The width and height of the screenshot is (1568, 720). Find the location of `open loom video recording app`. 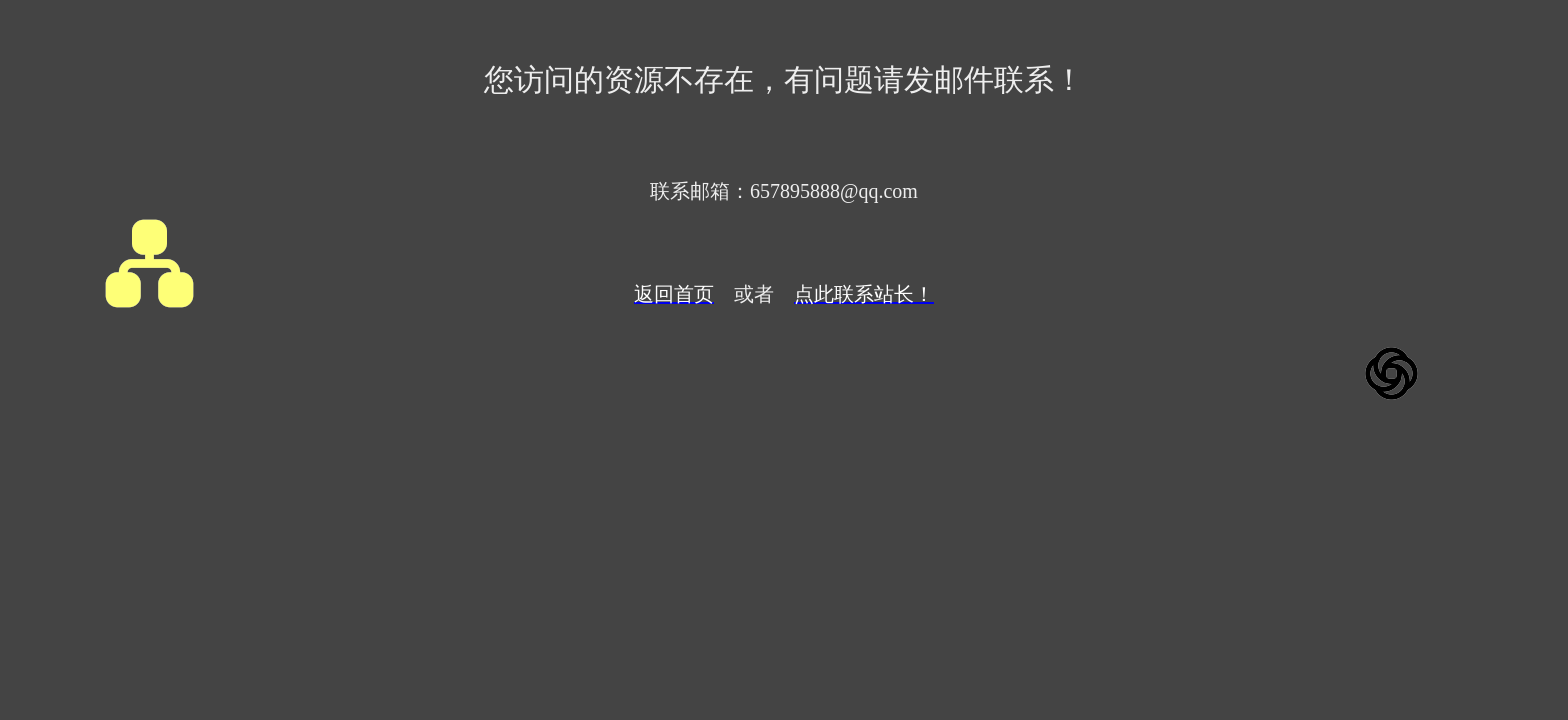

open loom video recording app is located at coordinates (1391, 373).